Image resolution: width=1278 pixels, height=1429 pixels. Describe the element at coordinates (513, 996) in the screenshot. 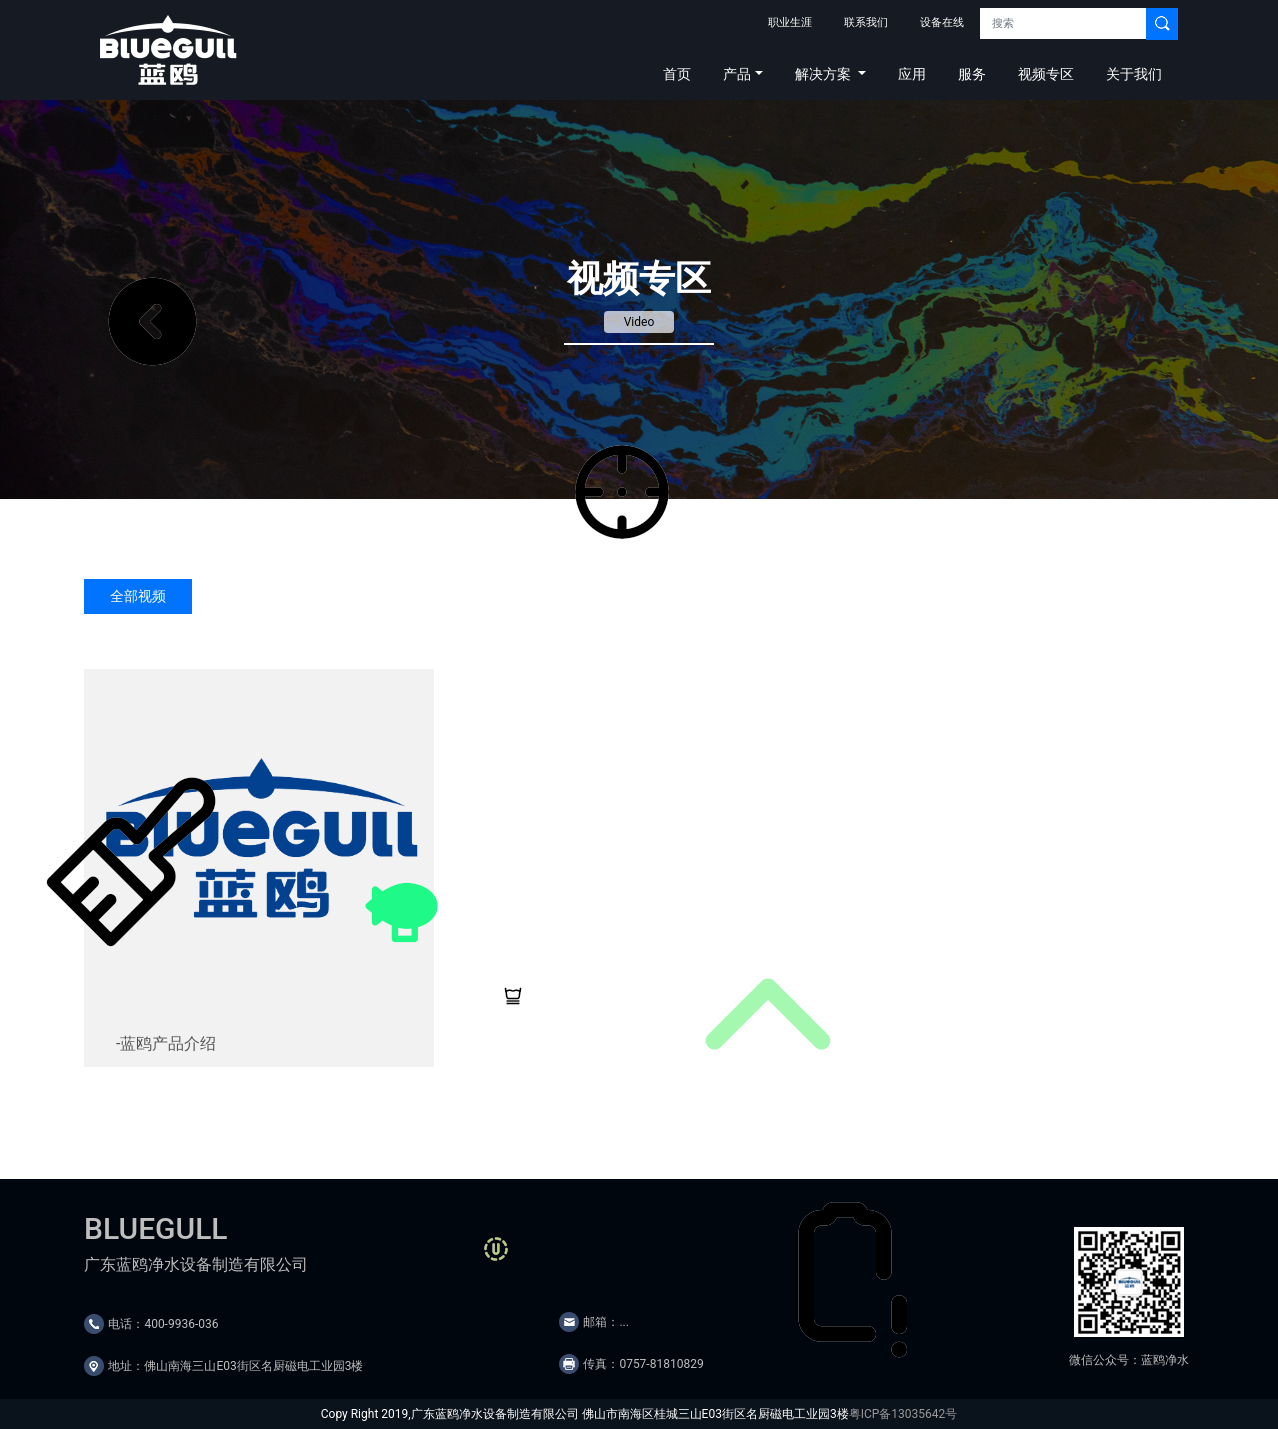

I see `gentle wash cycle setting` at that location.